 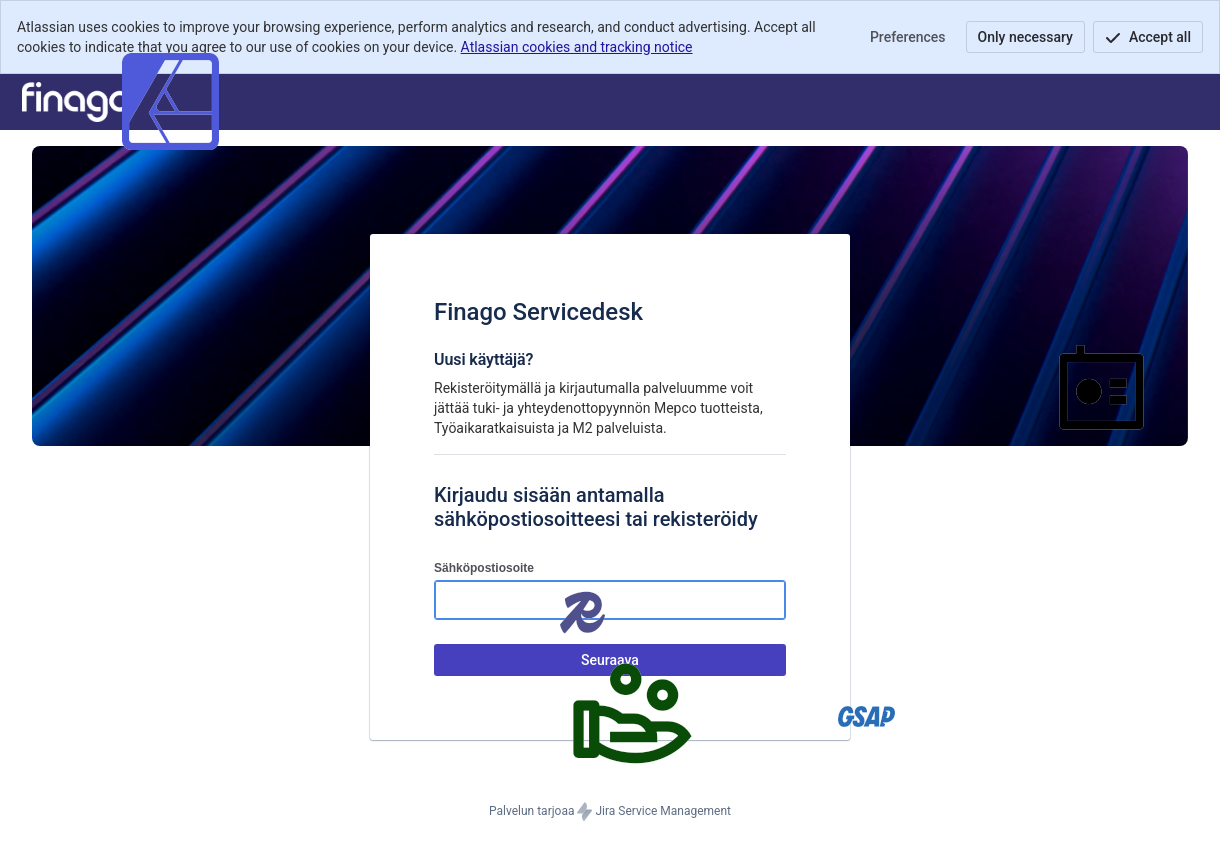 I want to click on open Affinity Designer application, so click(x=170, y=101).